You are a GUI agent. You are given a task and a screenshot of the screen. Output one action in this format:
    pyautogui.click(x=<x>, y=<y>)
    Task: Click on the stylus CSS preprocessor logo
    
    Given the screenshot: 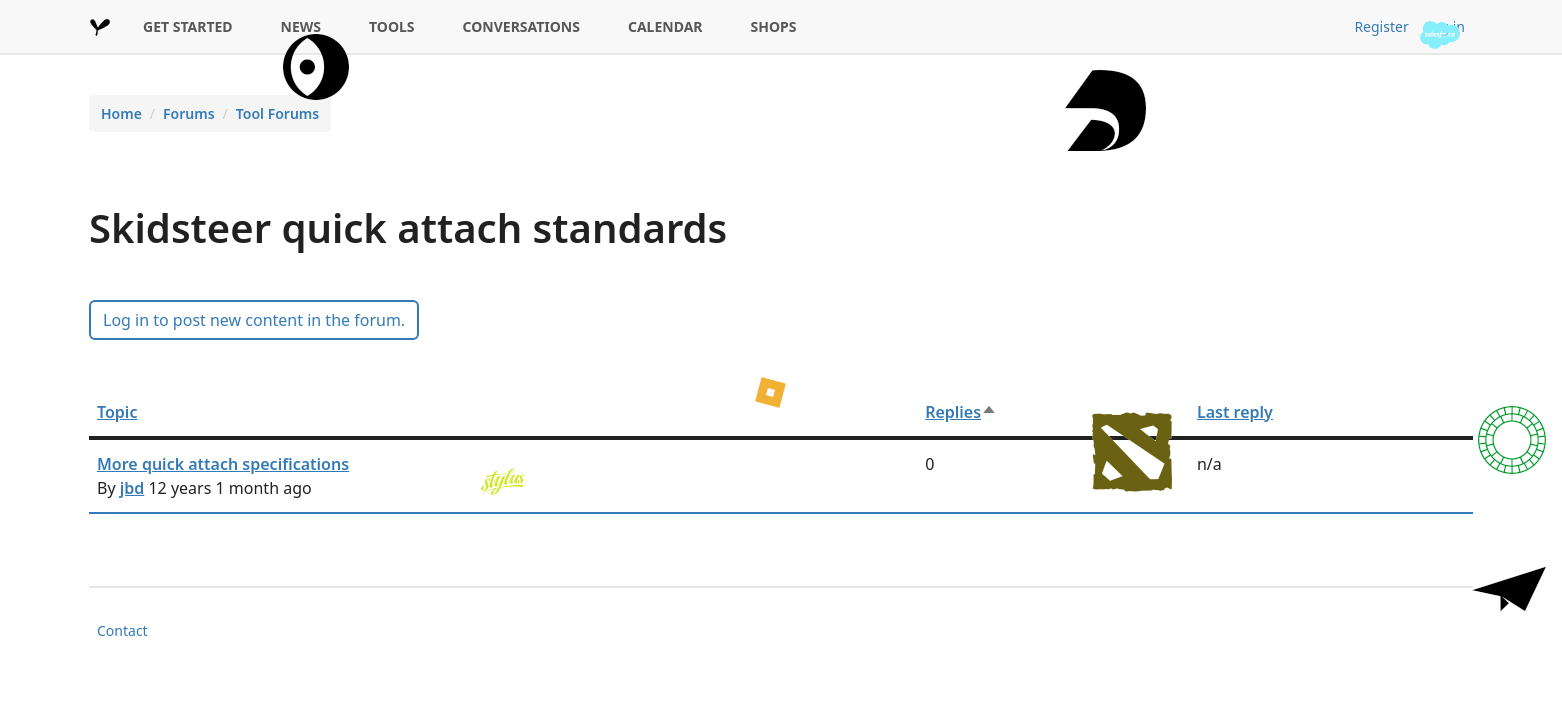 What is the action you would take?
    pyautogui.click(x=502, y=481)
    